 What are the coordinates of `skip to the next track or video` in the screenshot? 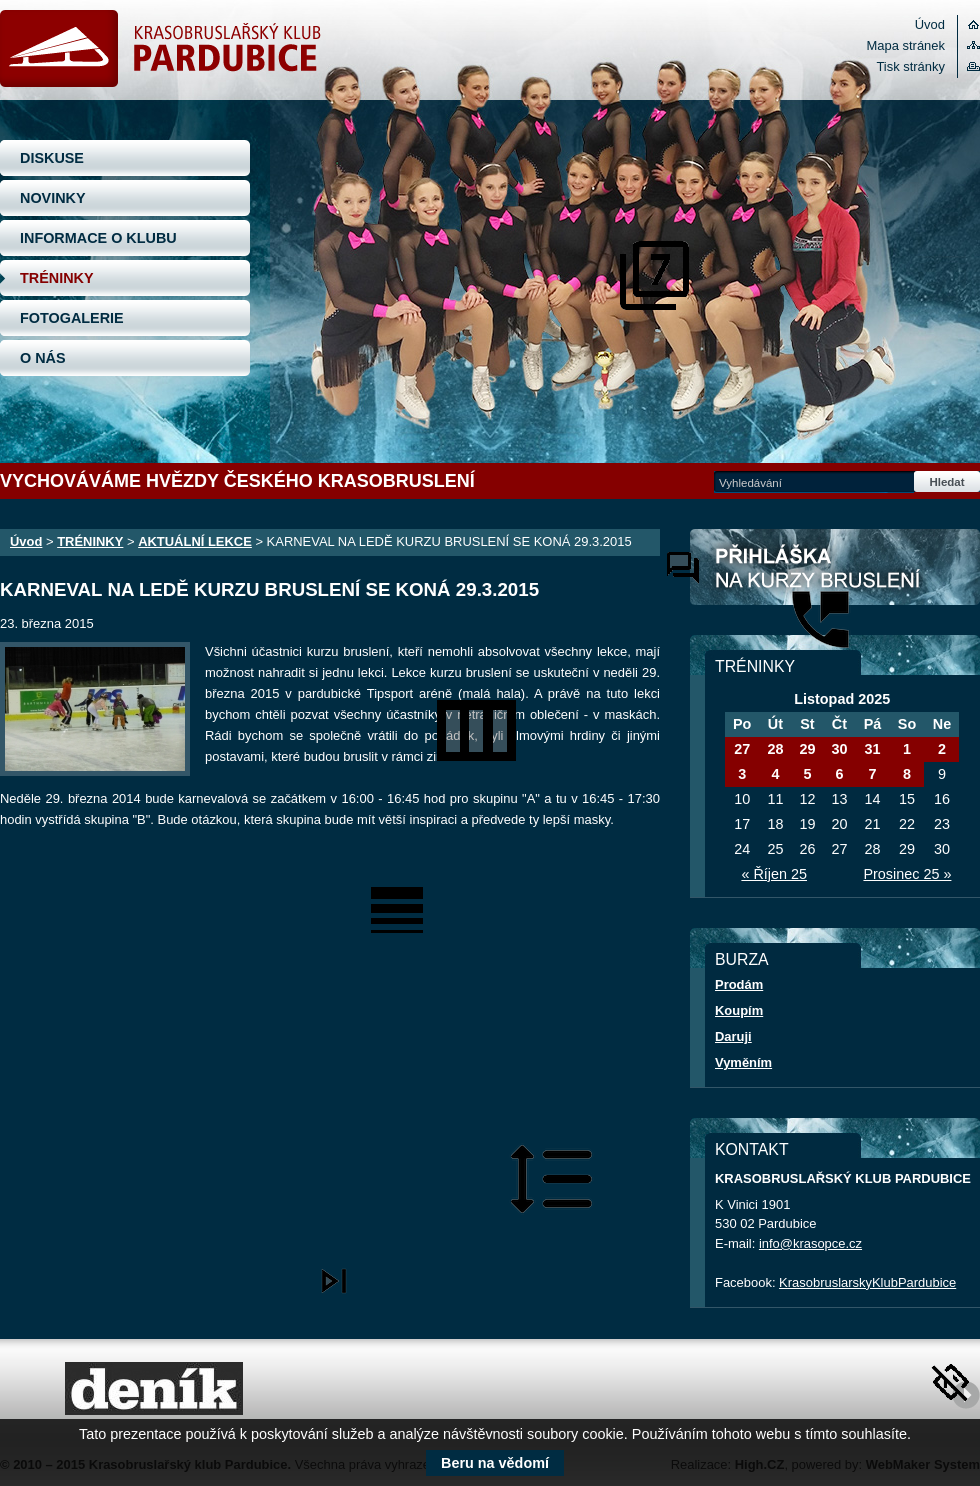 It's located at (334, 1281).